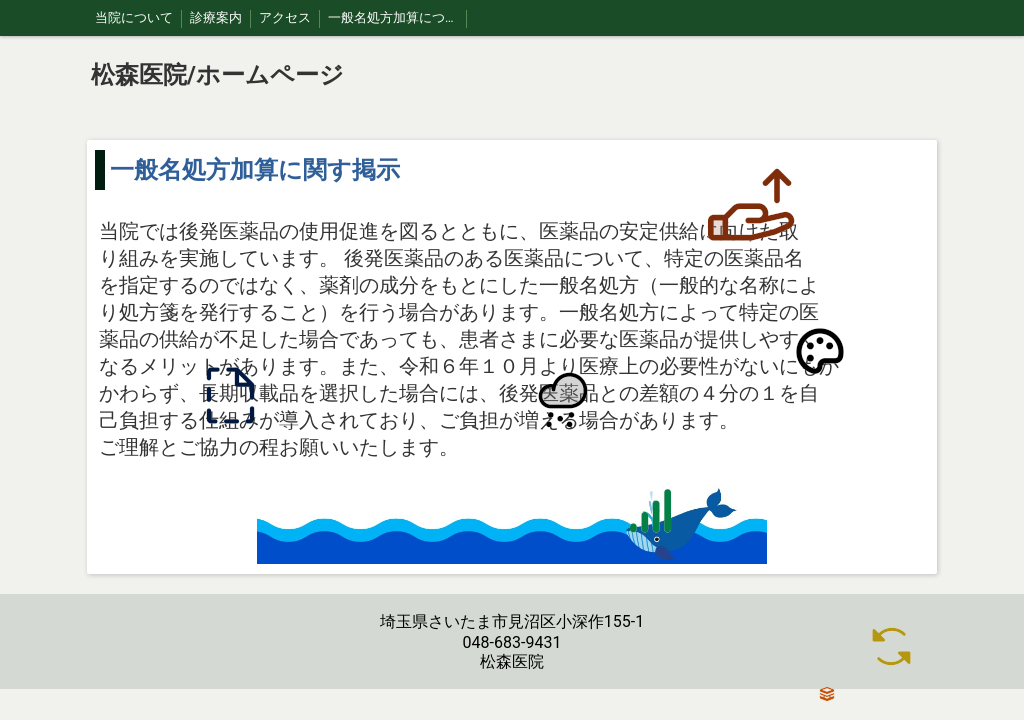 This screenshot has height=720, width=1024. What do you see at coordinates (563, 399) in the screenshot?
I see `indicates snowy weather conditions` at bounding box center [563, 399].